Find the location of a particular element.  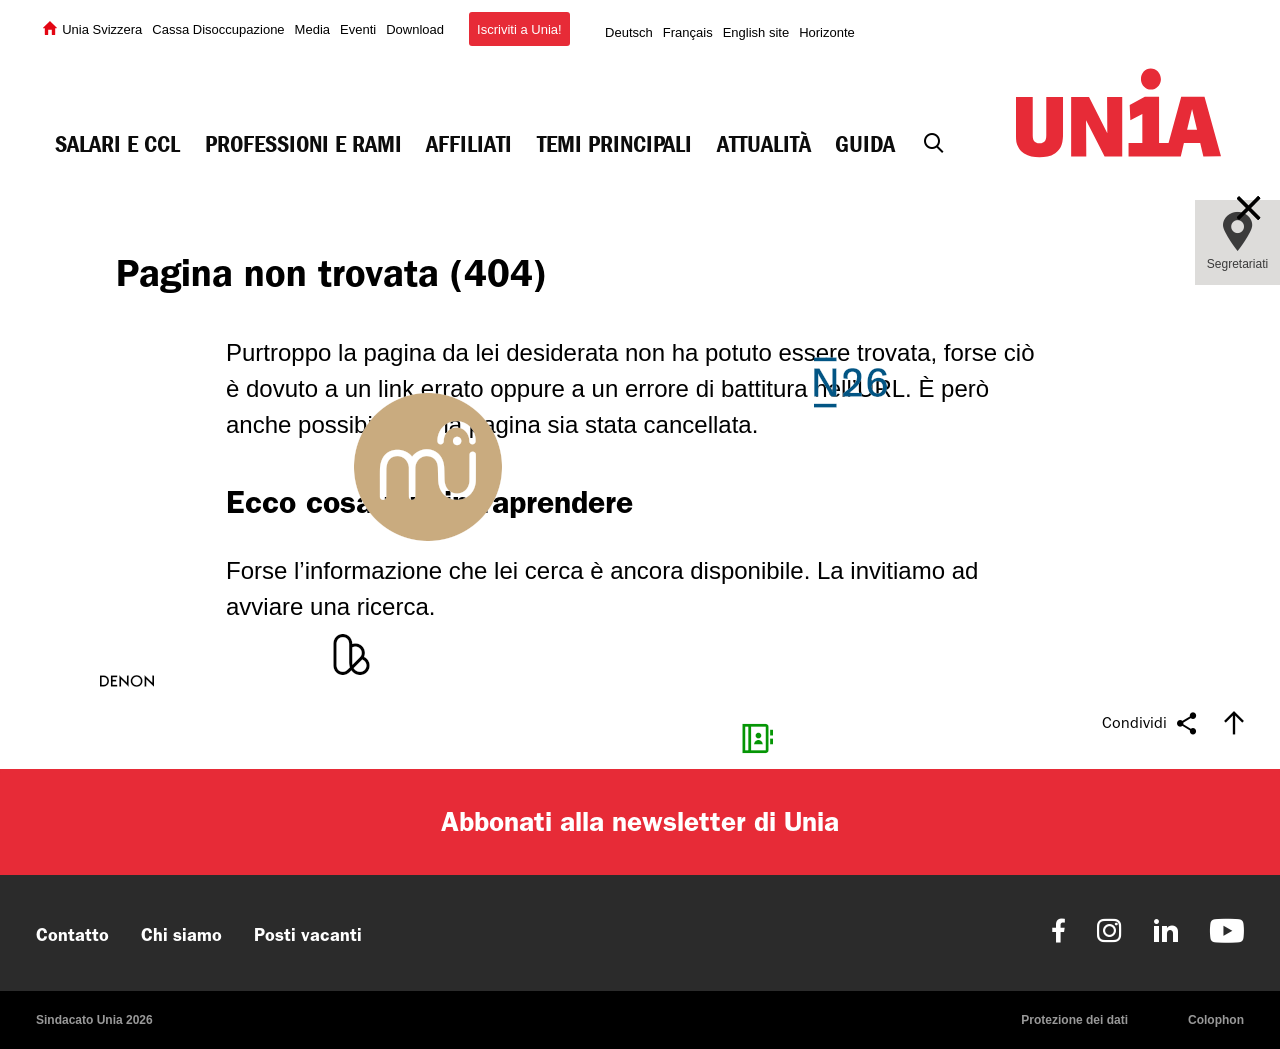

open your contacts list is located at coordinates (755, 738).